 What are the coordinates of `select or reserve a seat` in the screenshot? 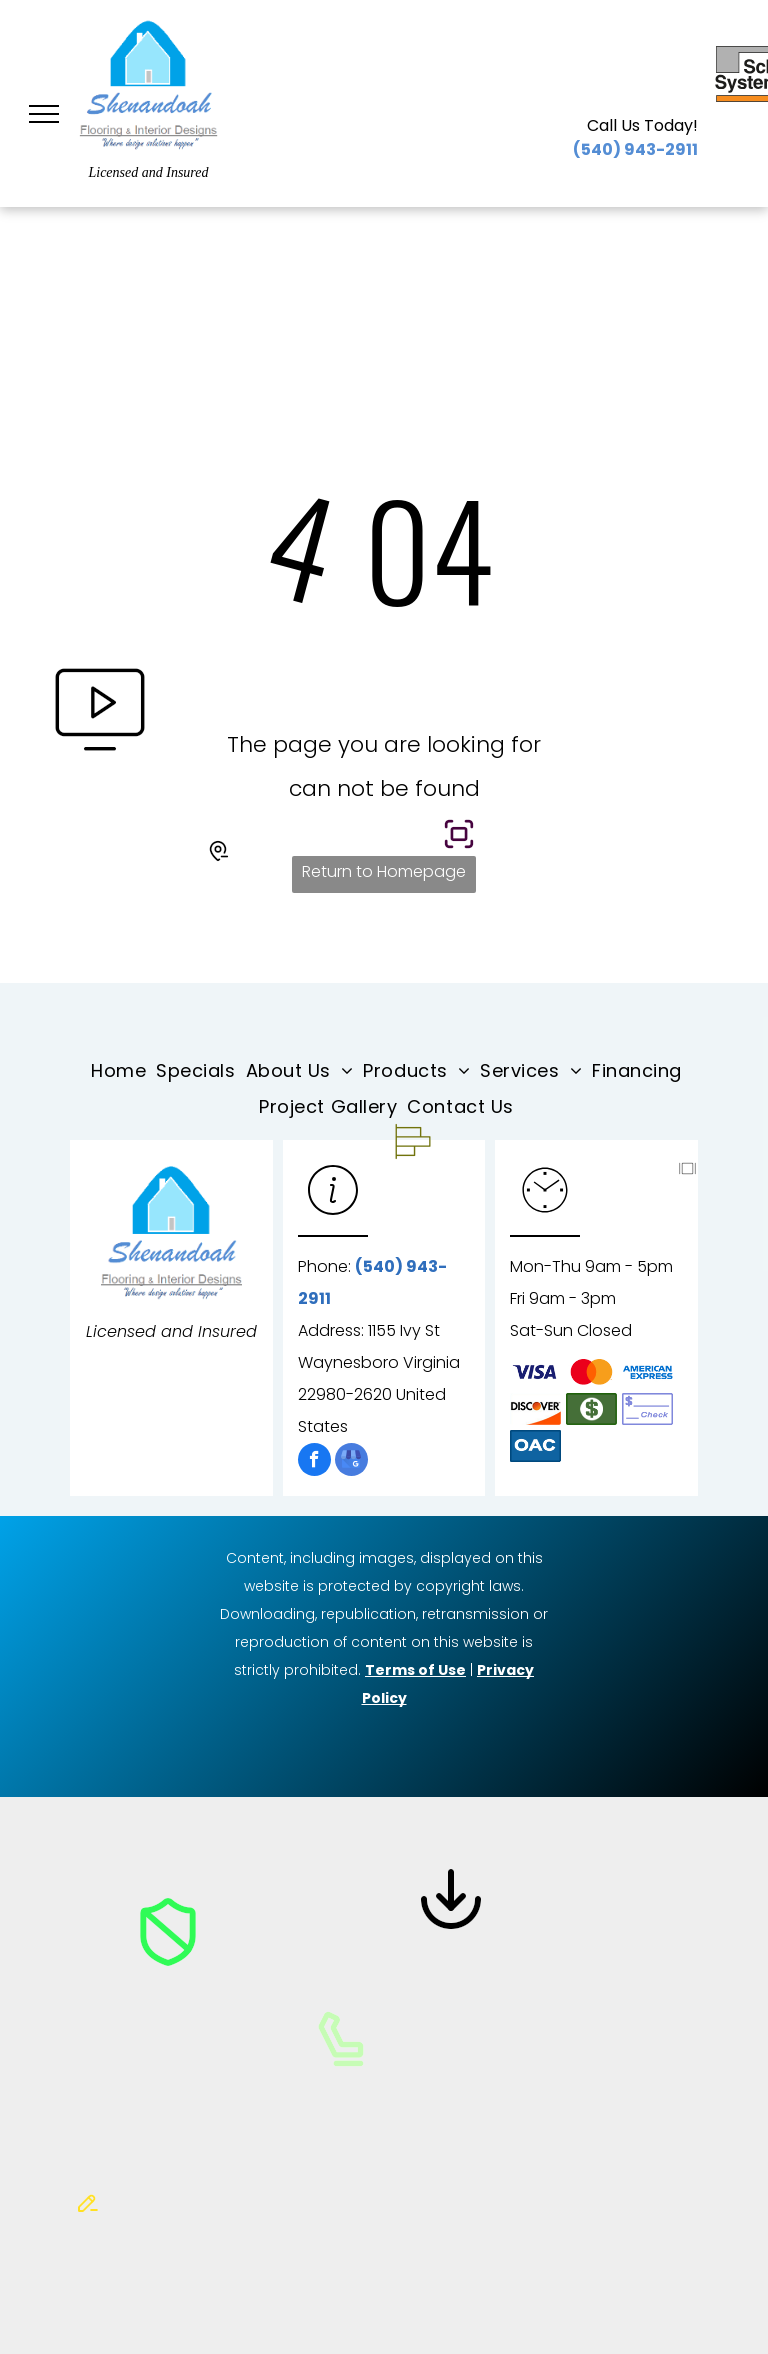 It's located at (340, 2039).